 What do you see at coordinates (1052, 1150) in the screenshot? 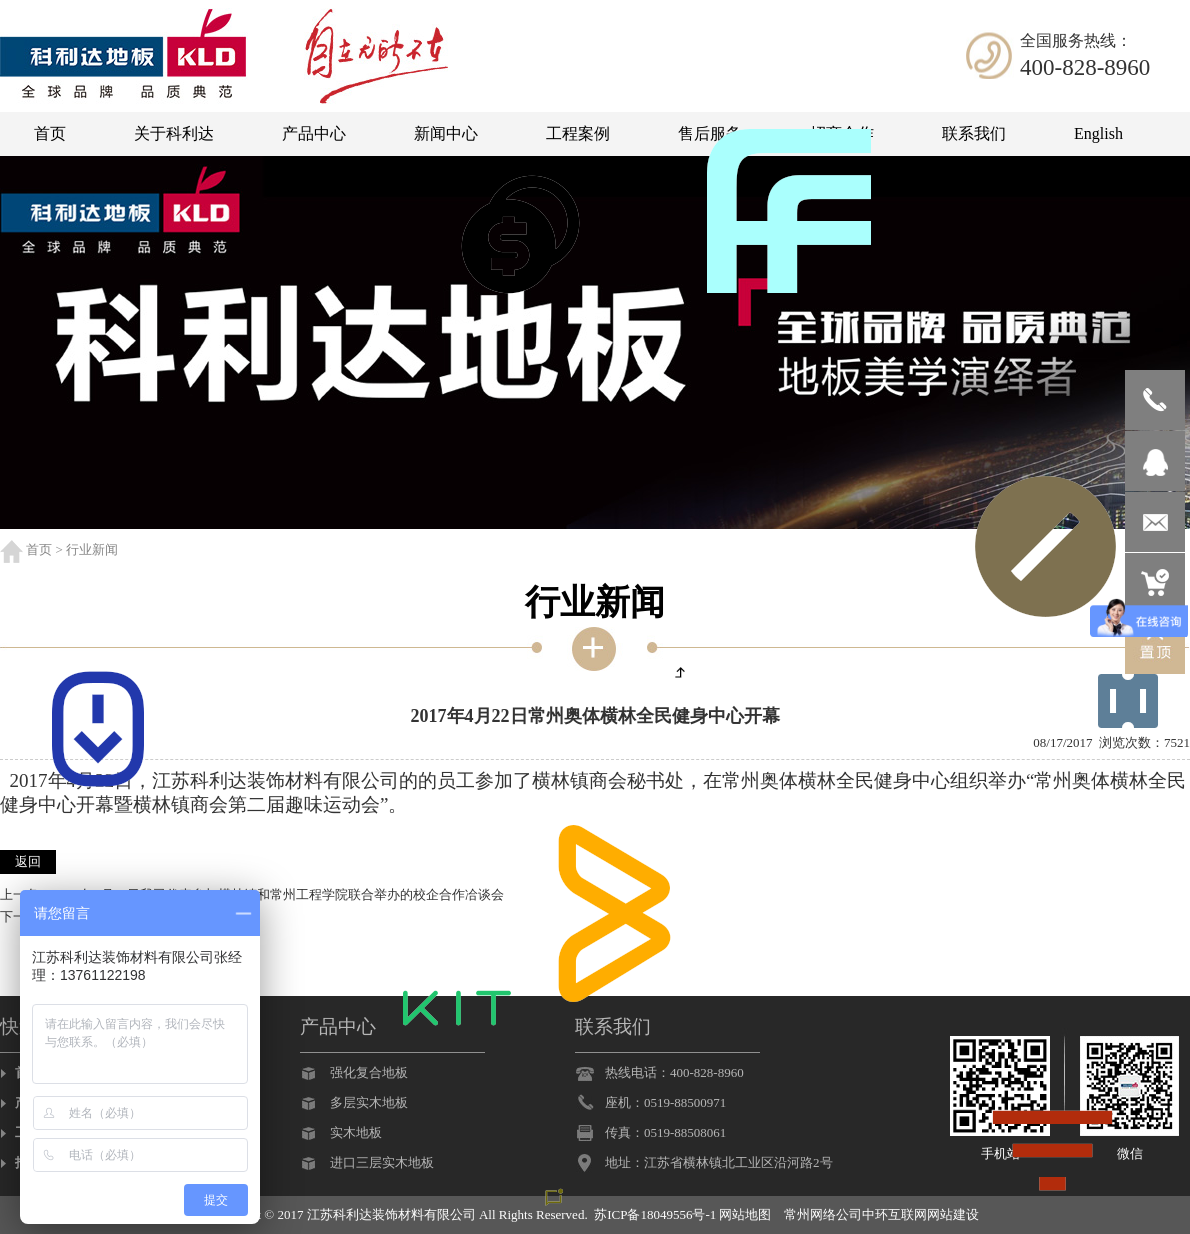
I see `filter or sort list items` at bounding box center [1052, 1150].